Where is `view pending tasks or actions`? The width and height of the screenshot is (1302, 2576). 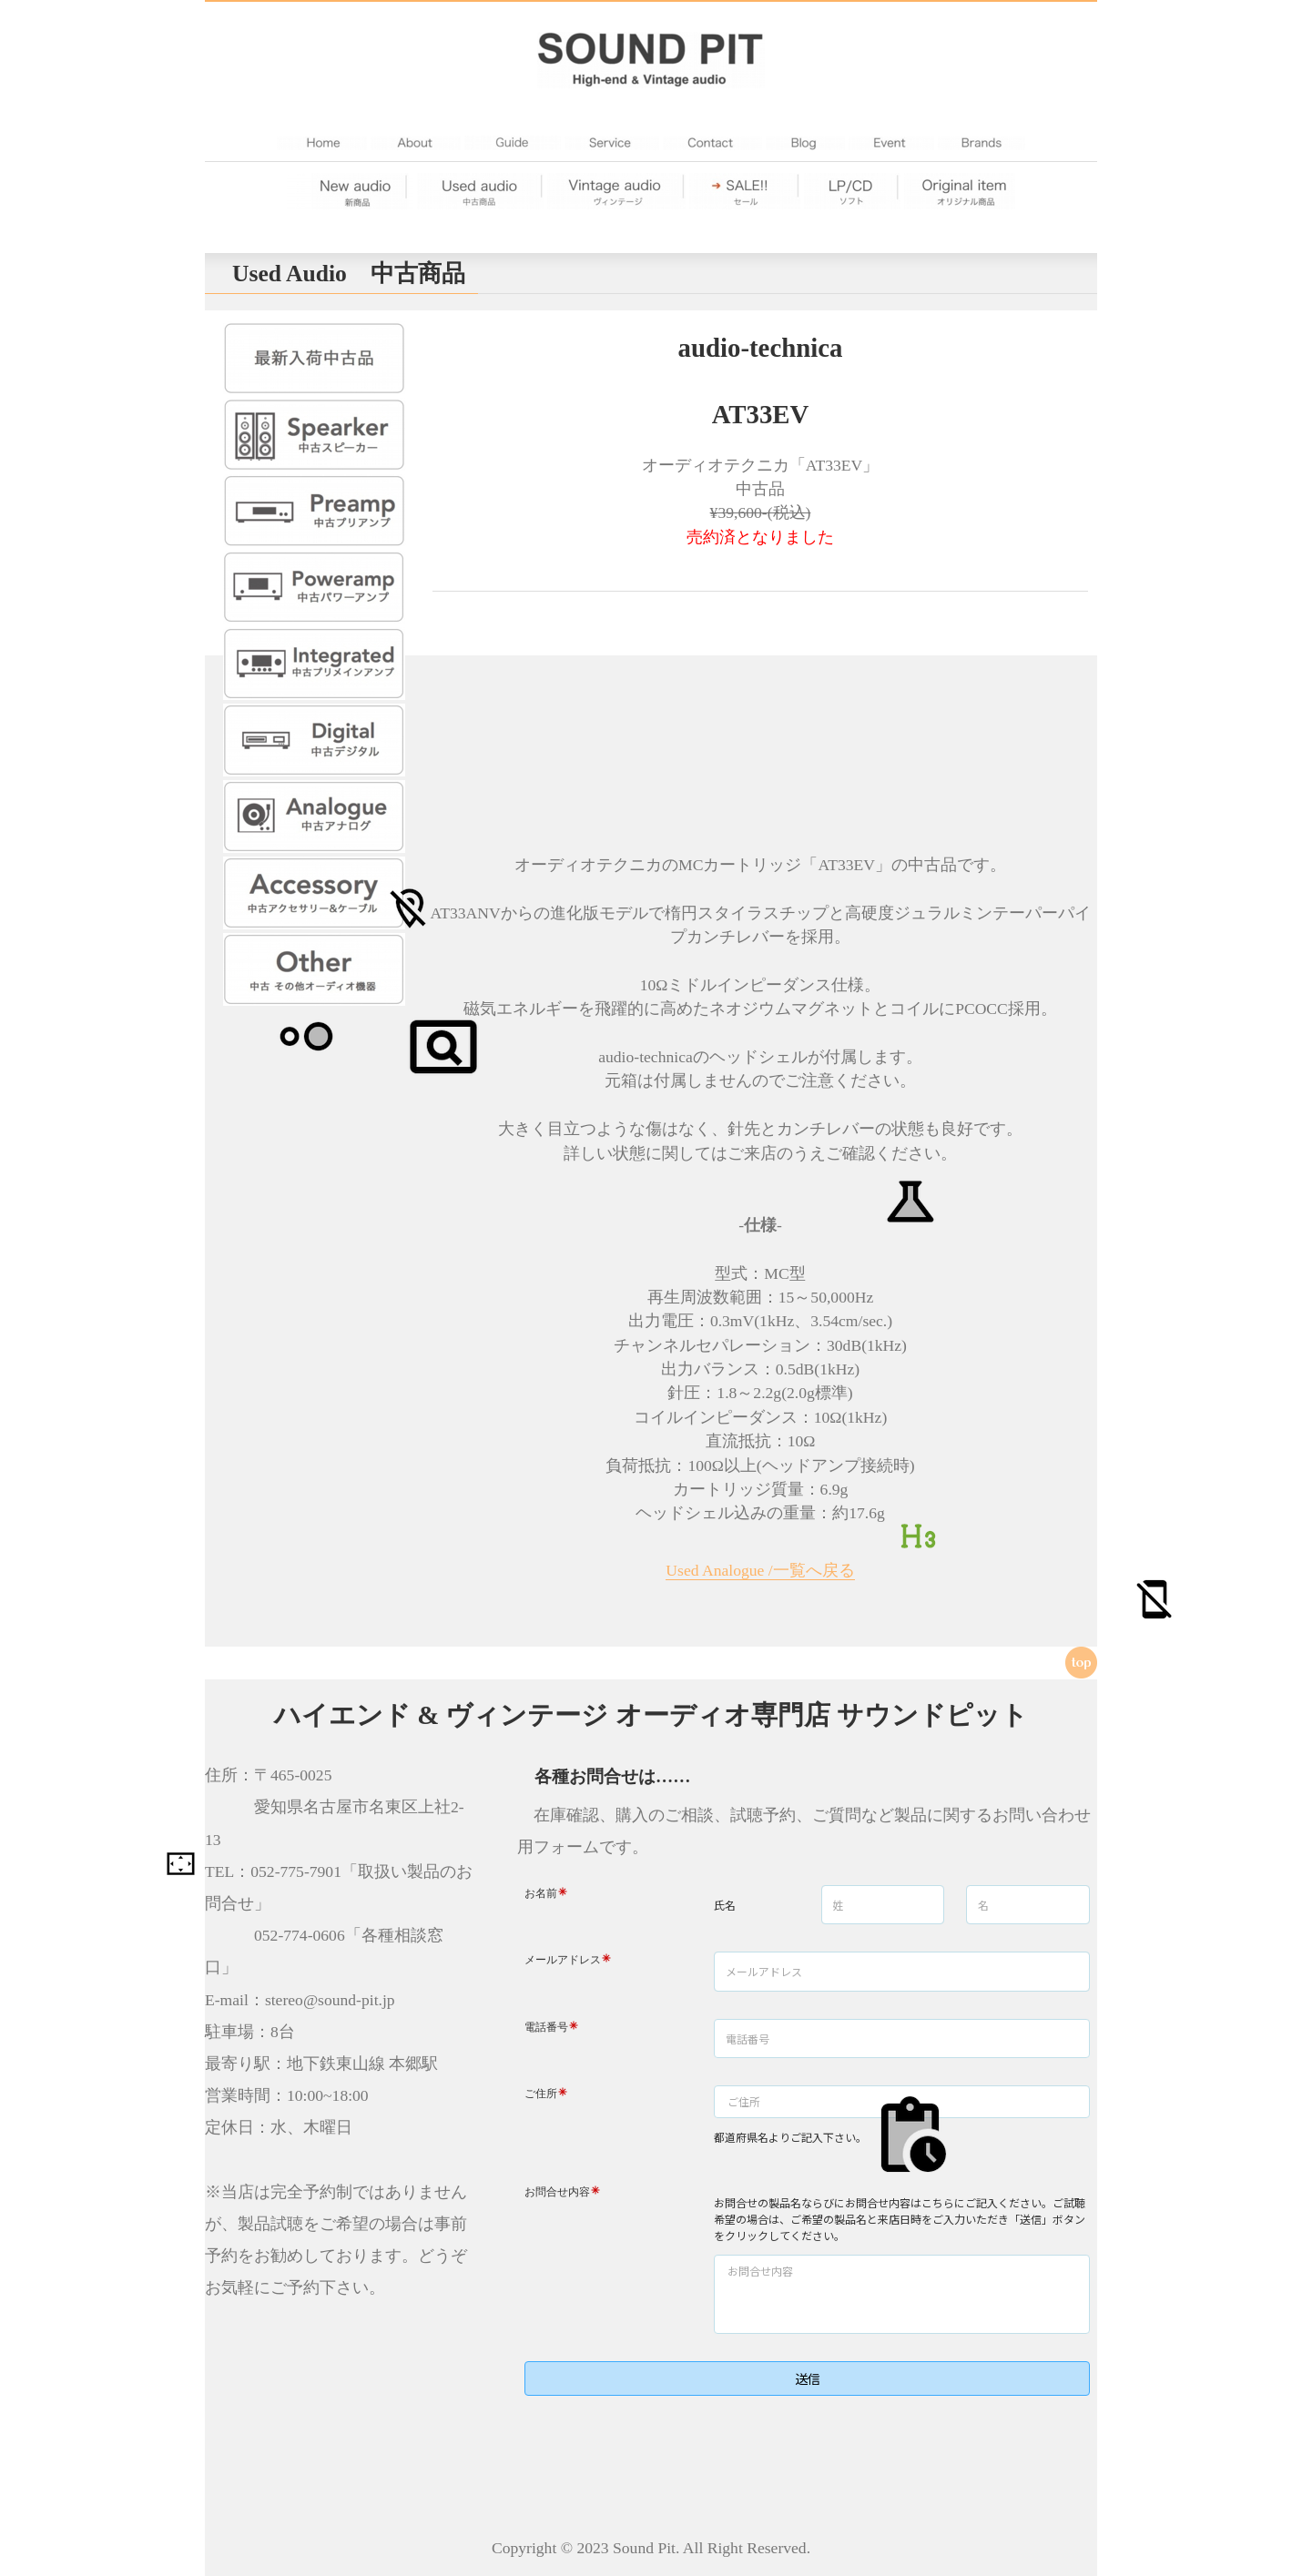 view pending tasks or actions is located at coordinates (910, 2135).